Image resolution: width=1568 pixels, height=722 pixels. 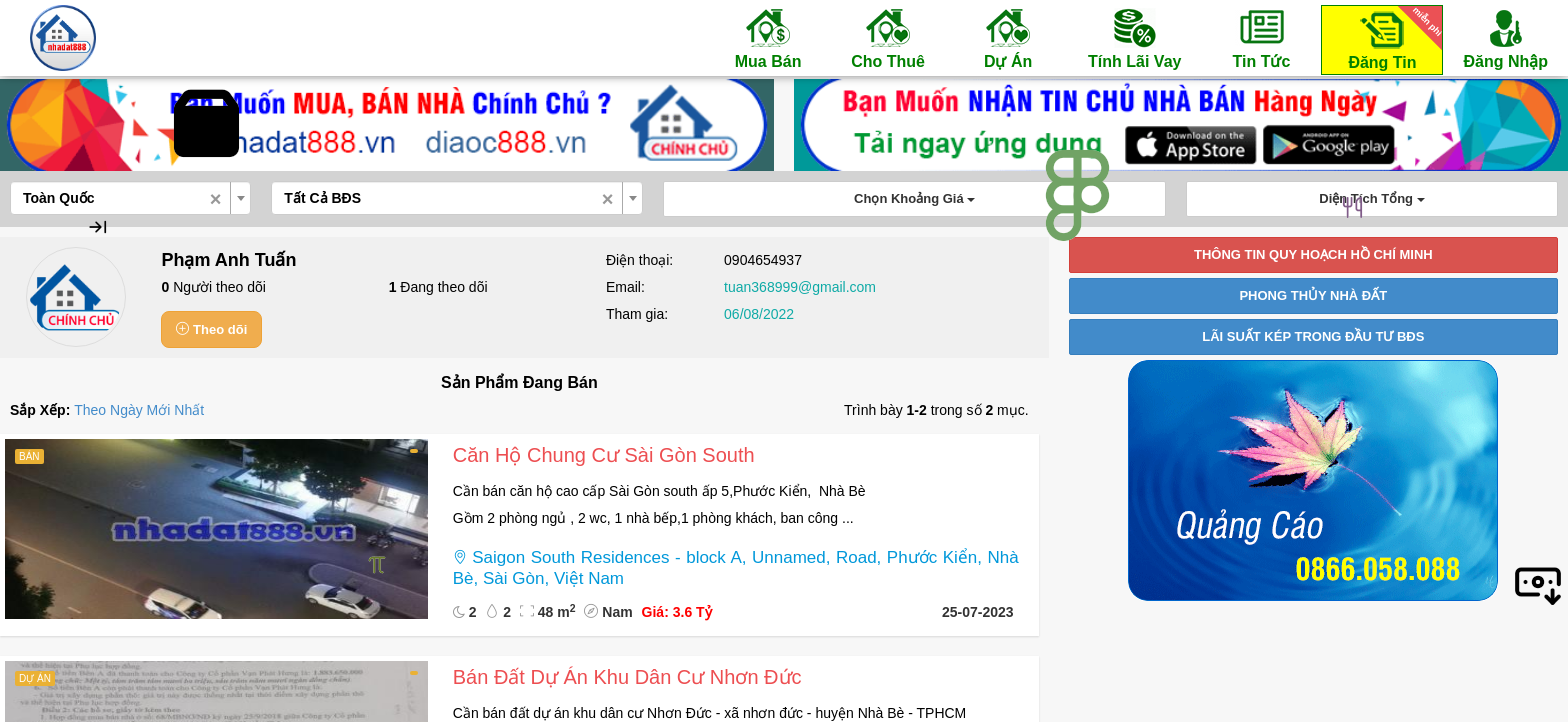 What do you see at coordinates (98, 227) in the screenshot?
I see `move to next tab` at bounding box center [98, 227].